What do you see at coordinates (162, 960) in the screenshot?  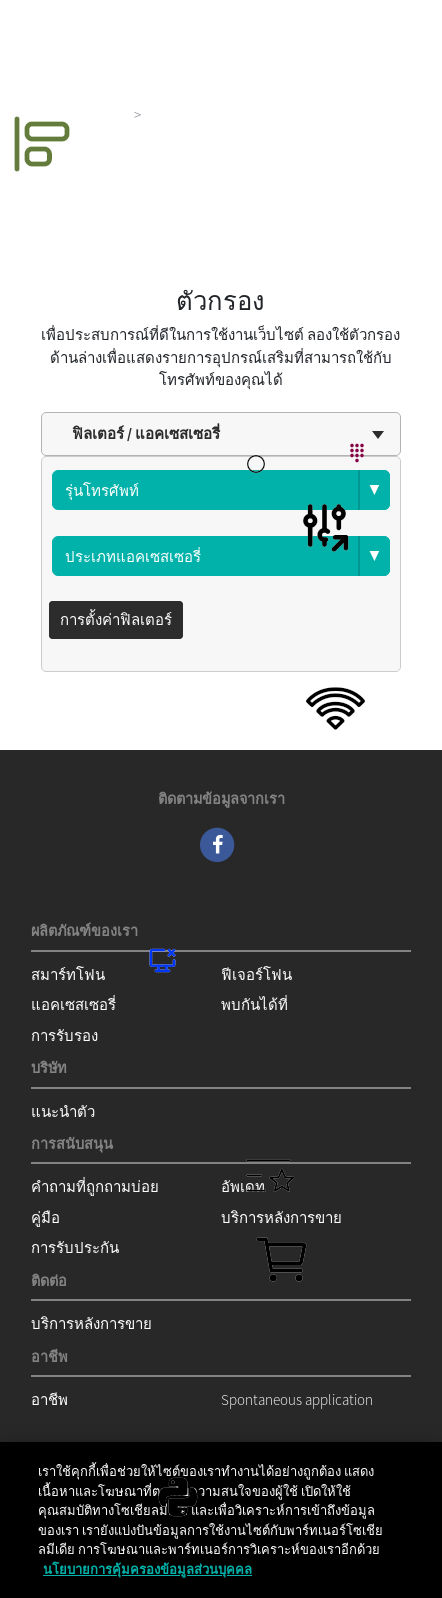 I see `stop sharing your screen` at bounding box center [162, 960].